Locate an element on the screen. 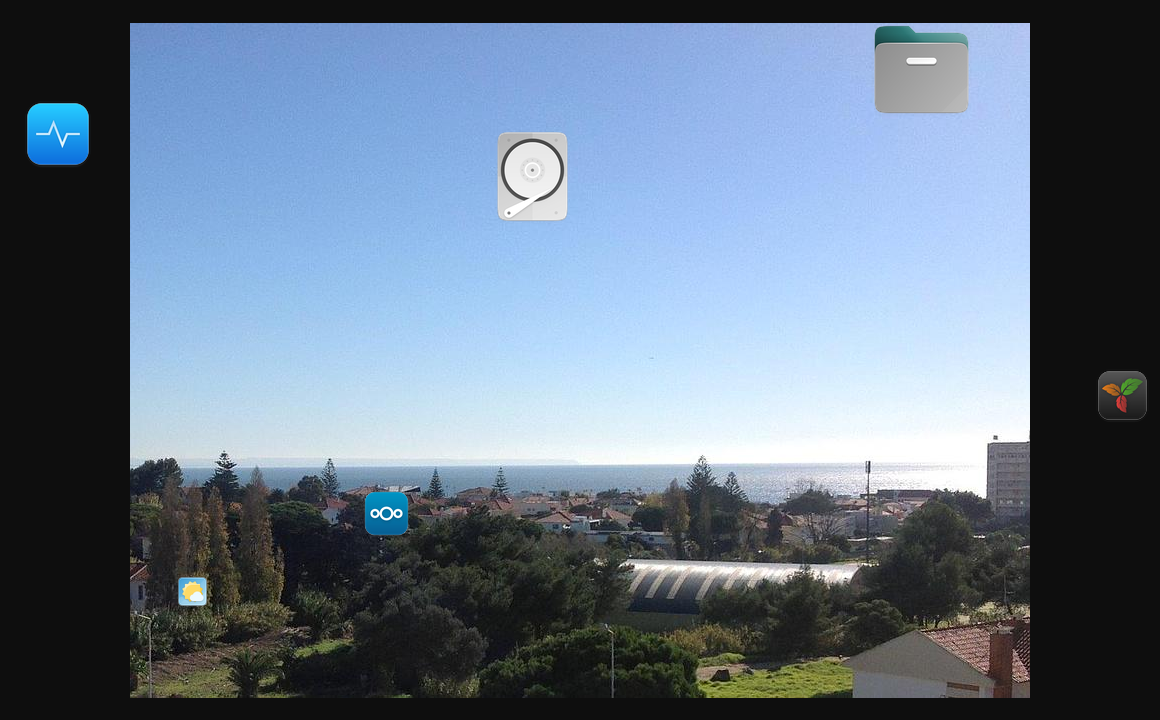  open the weather app is located at coordinates (192, 591).